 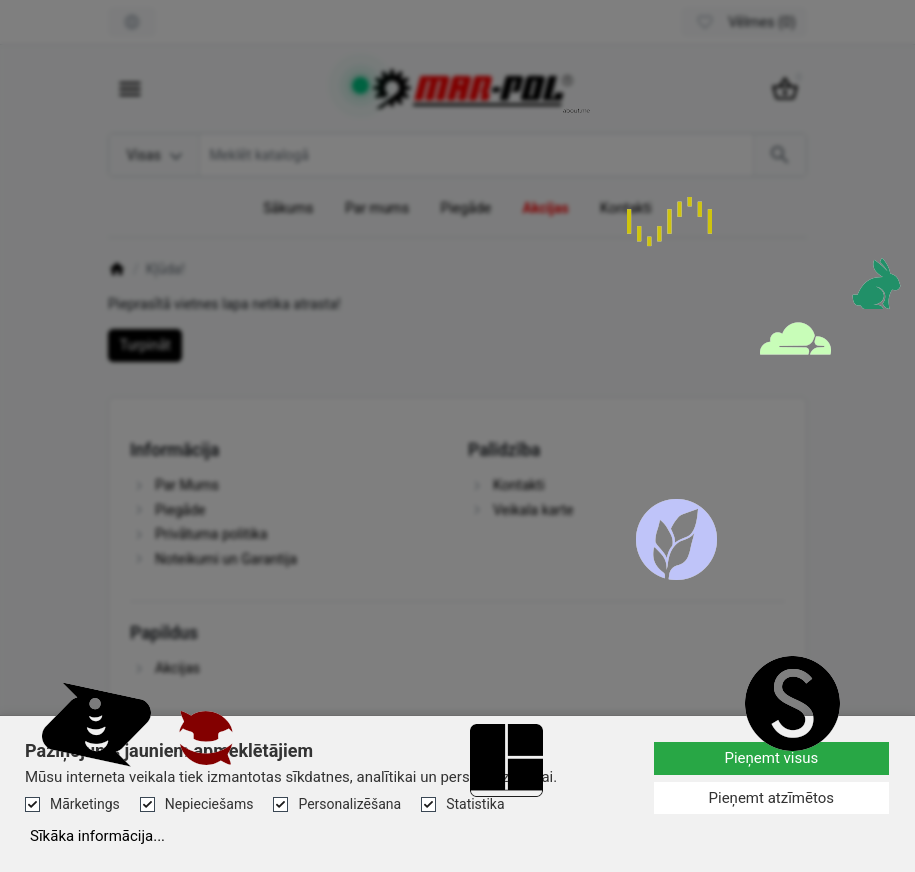 What do you see at coordinates (206, 738) in the screenshot?
I see `open Linphone app` at bounding box center [206, 738].